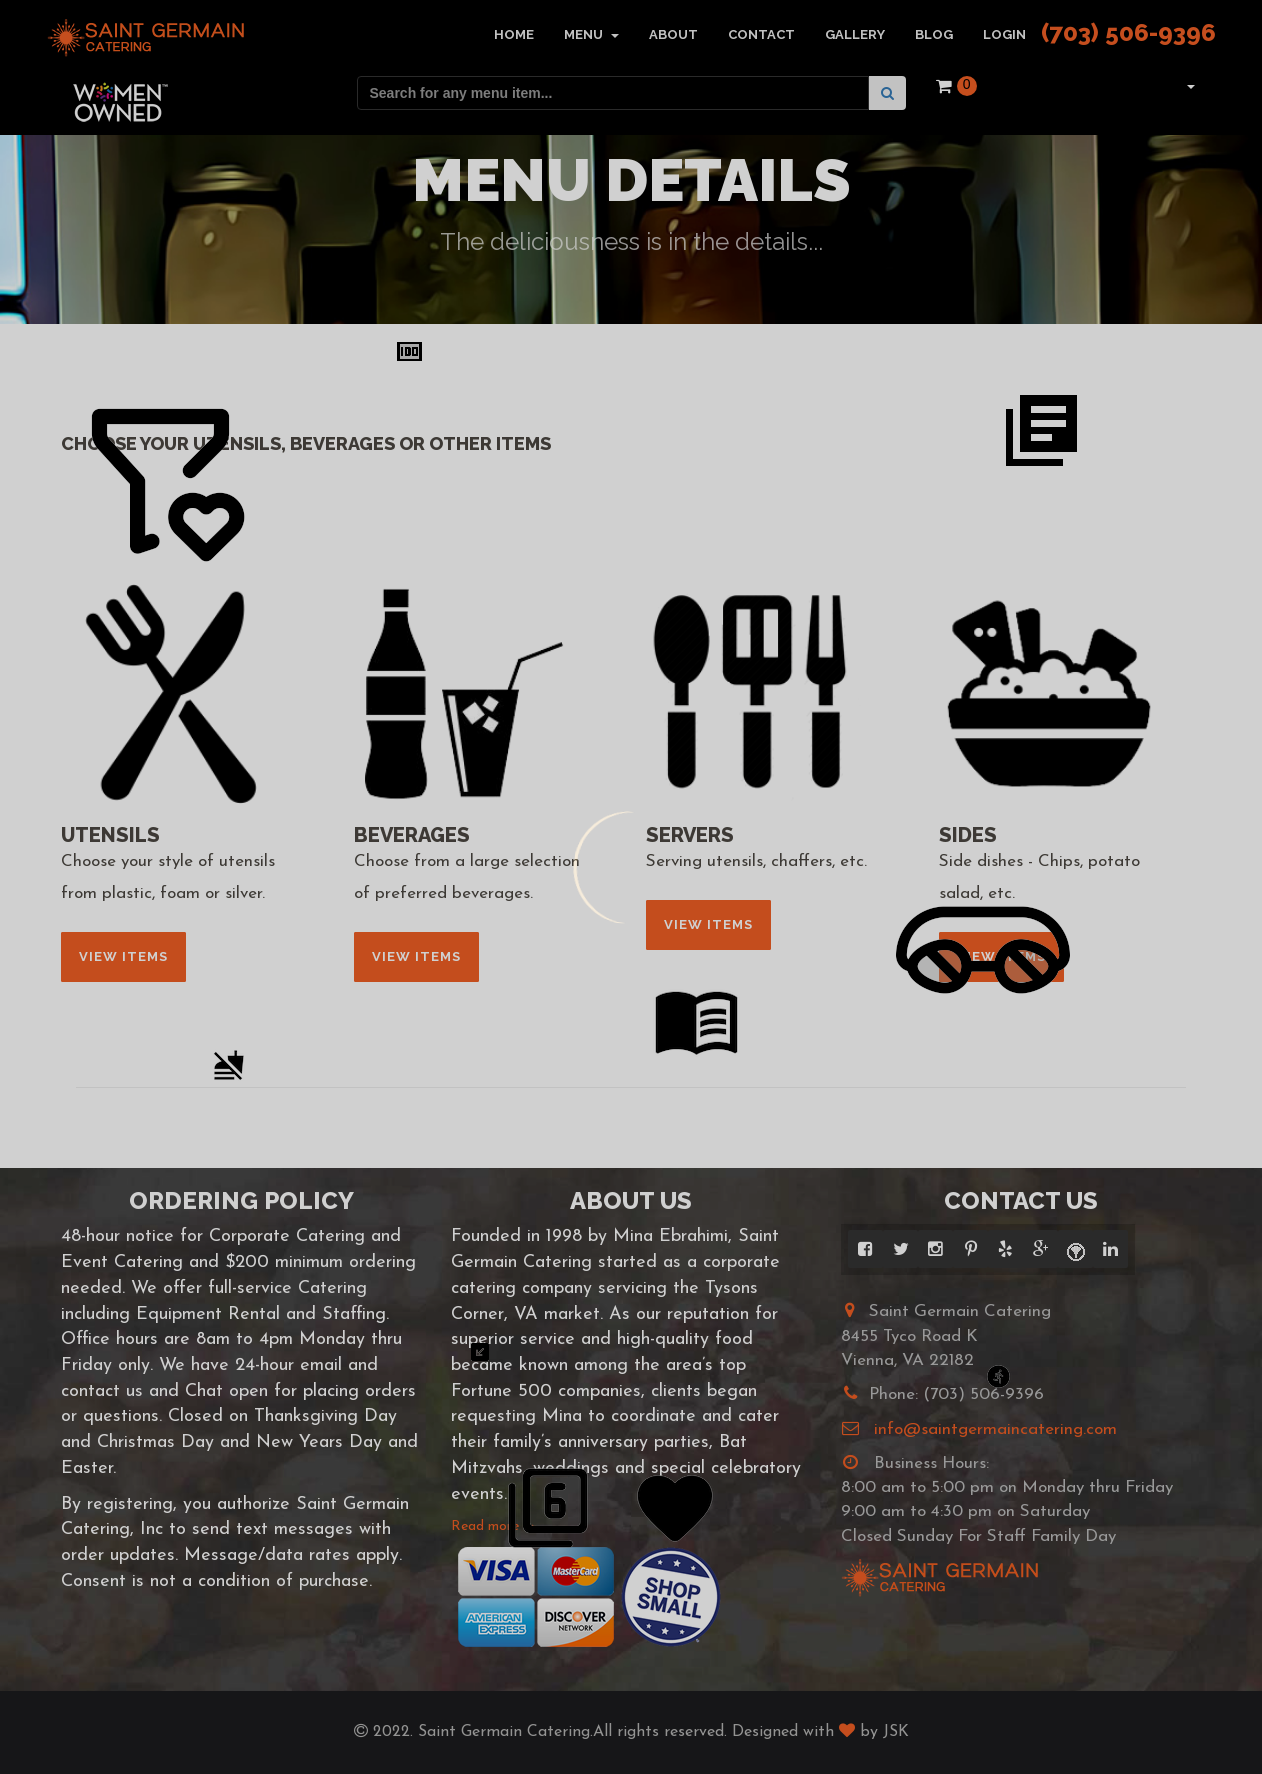  What do you see at coordinates (1041, 430) in the screenshot?
I see `access your document library` at bounding box center [1041, 430].